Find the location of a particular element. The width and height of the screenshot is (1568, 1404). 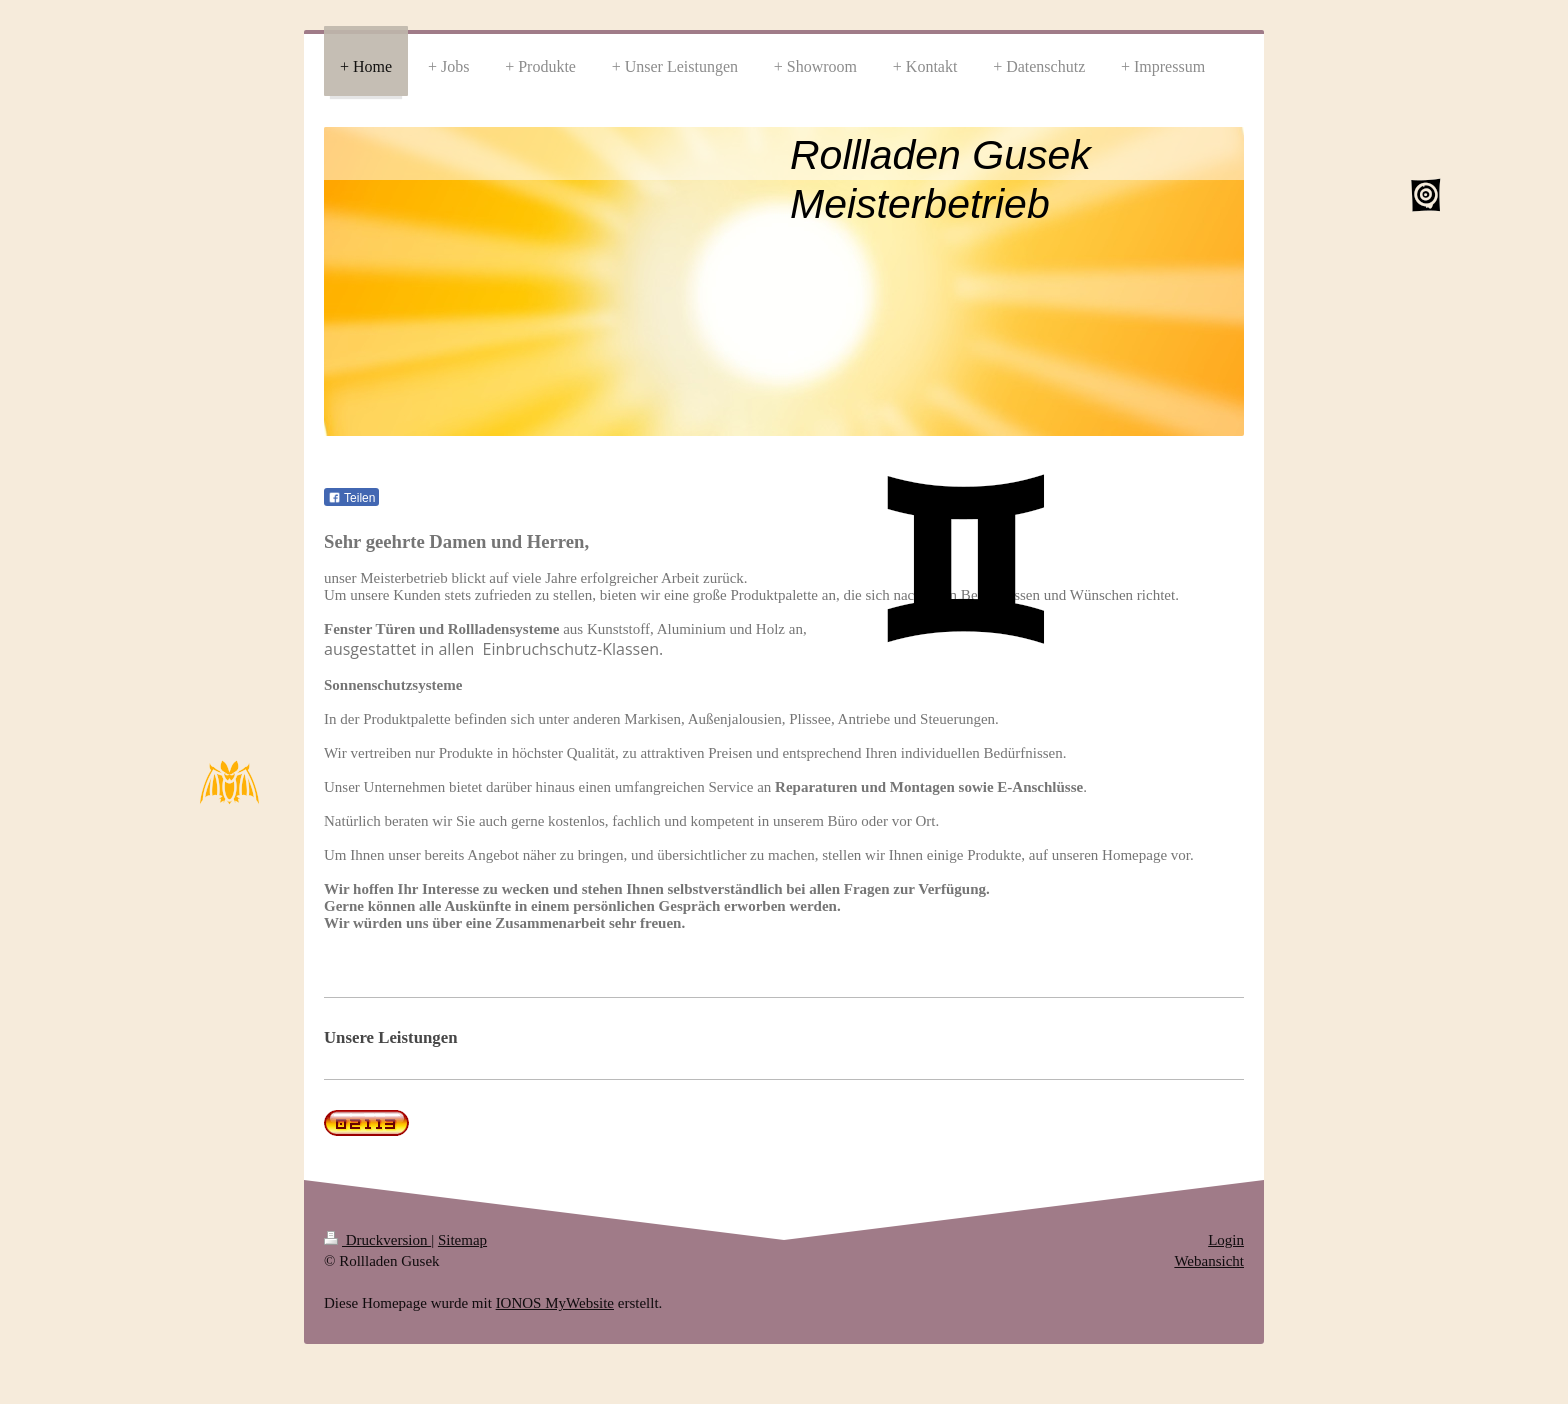

view wanted poster or bounty target is located at coordinates (1426, 195).